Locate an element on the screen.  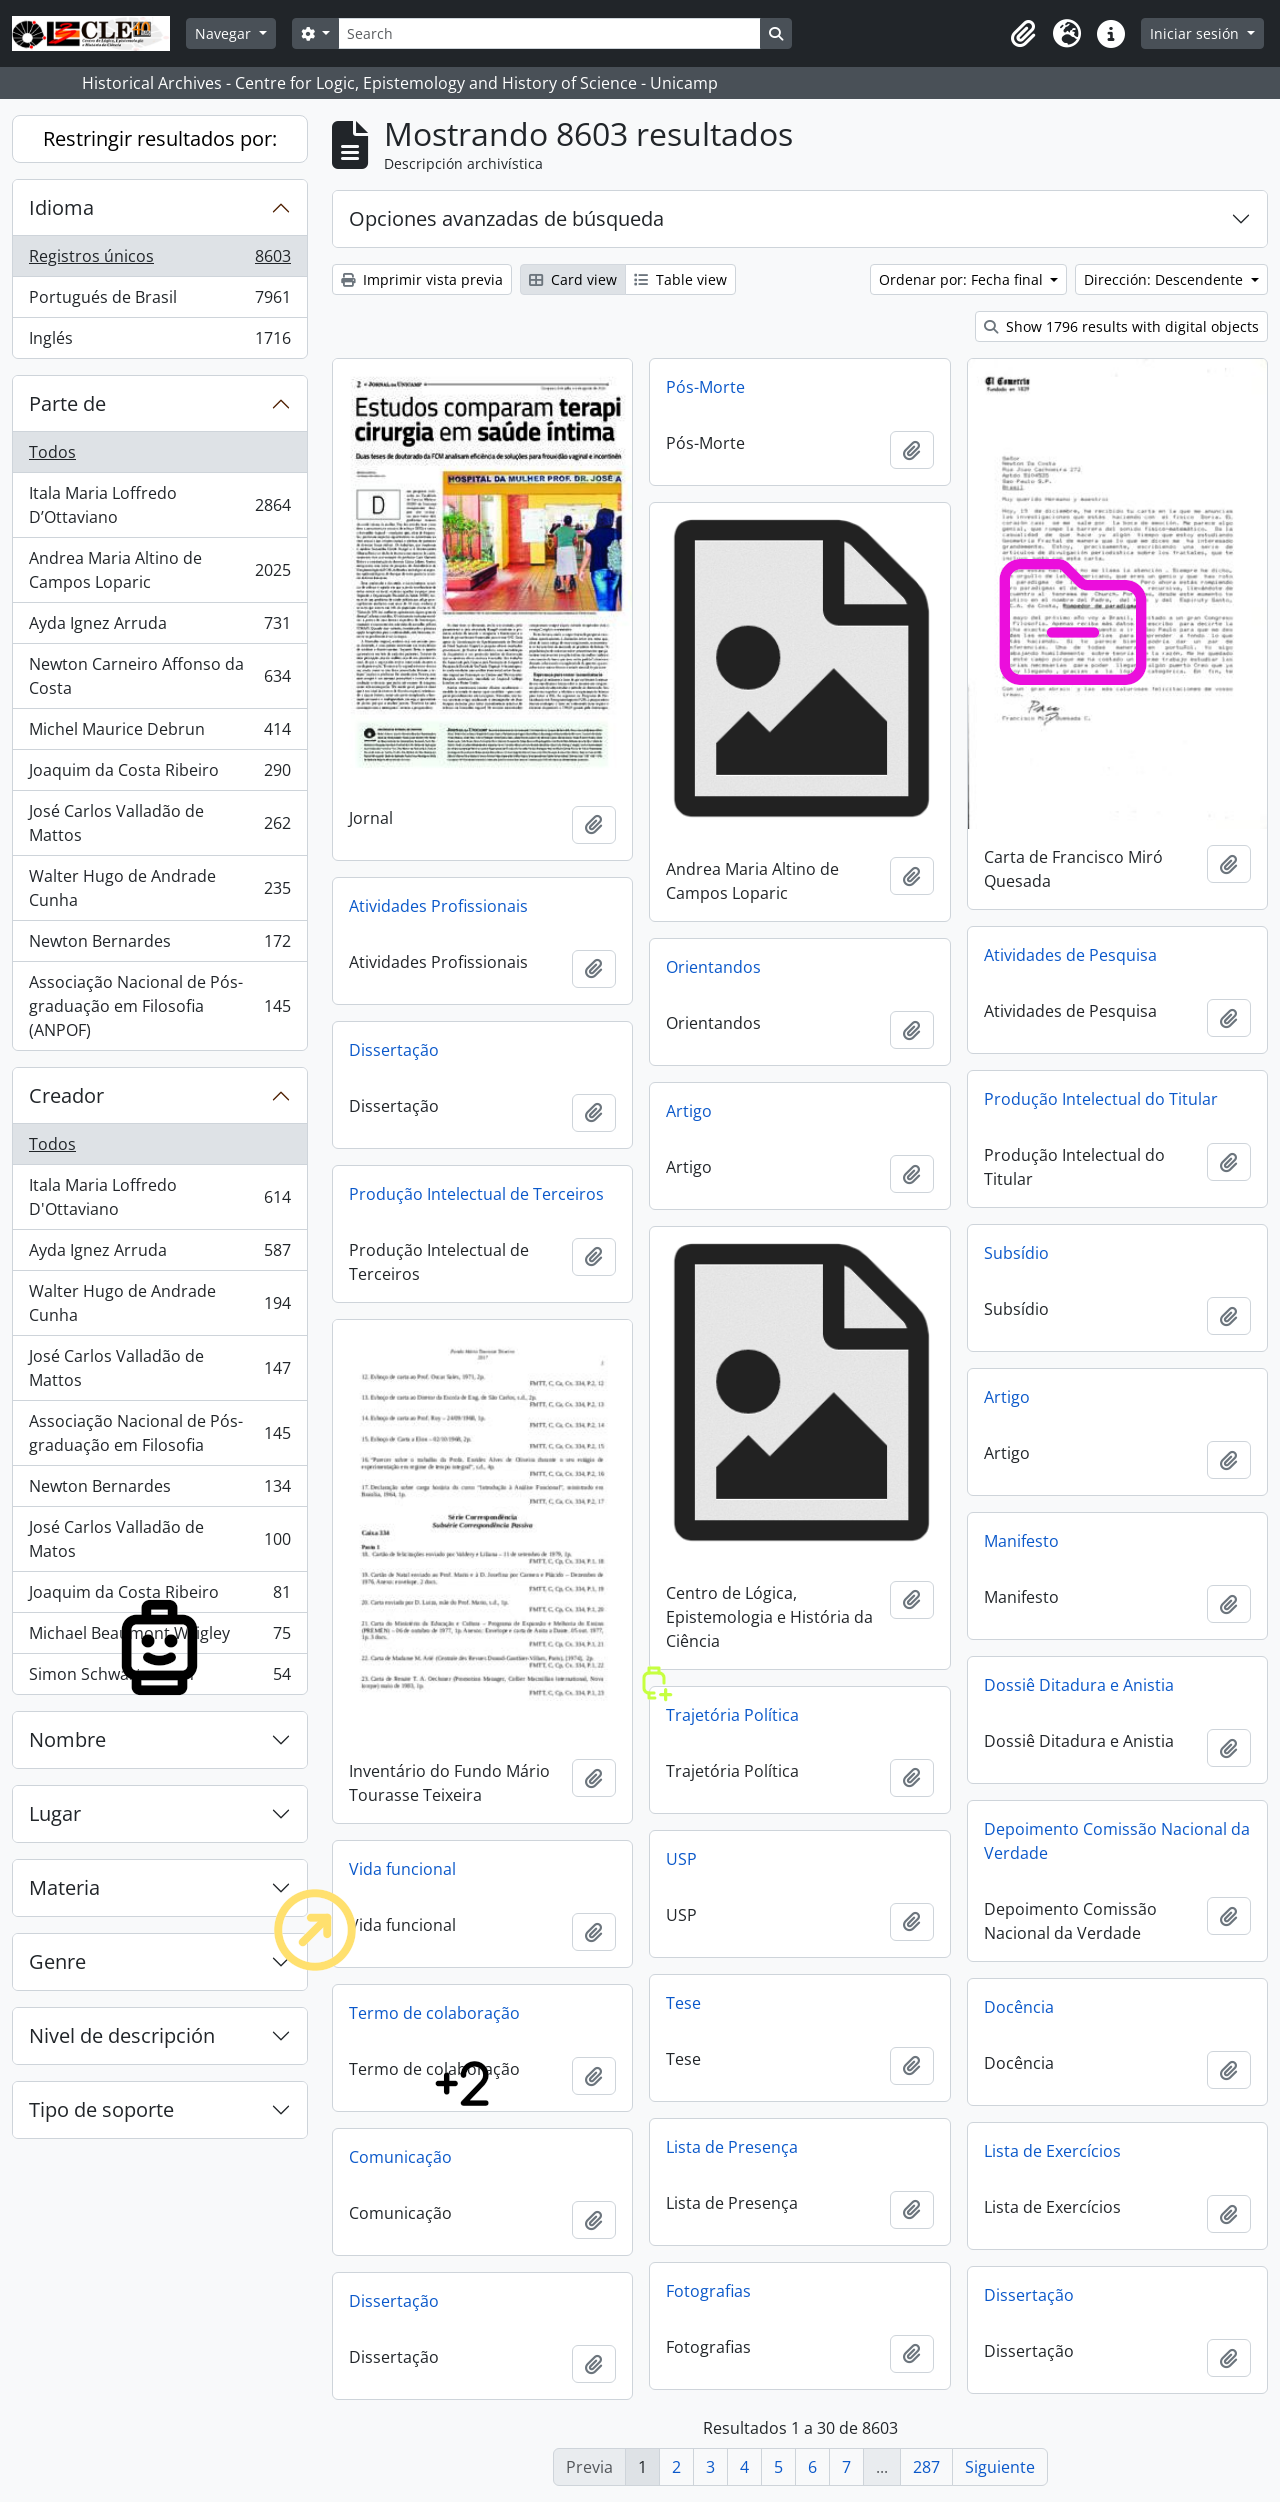
add a new smartwatch device is located at coordinates (654, 1683).